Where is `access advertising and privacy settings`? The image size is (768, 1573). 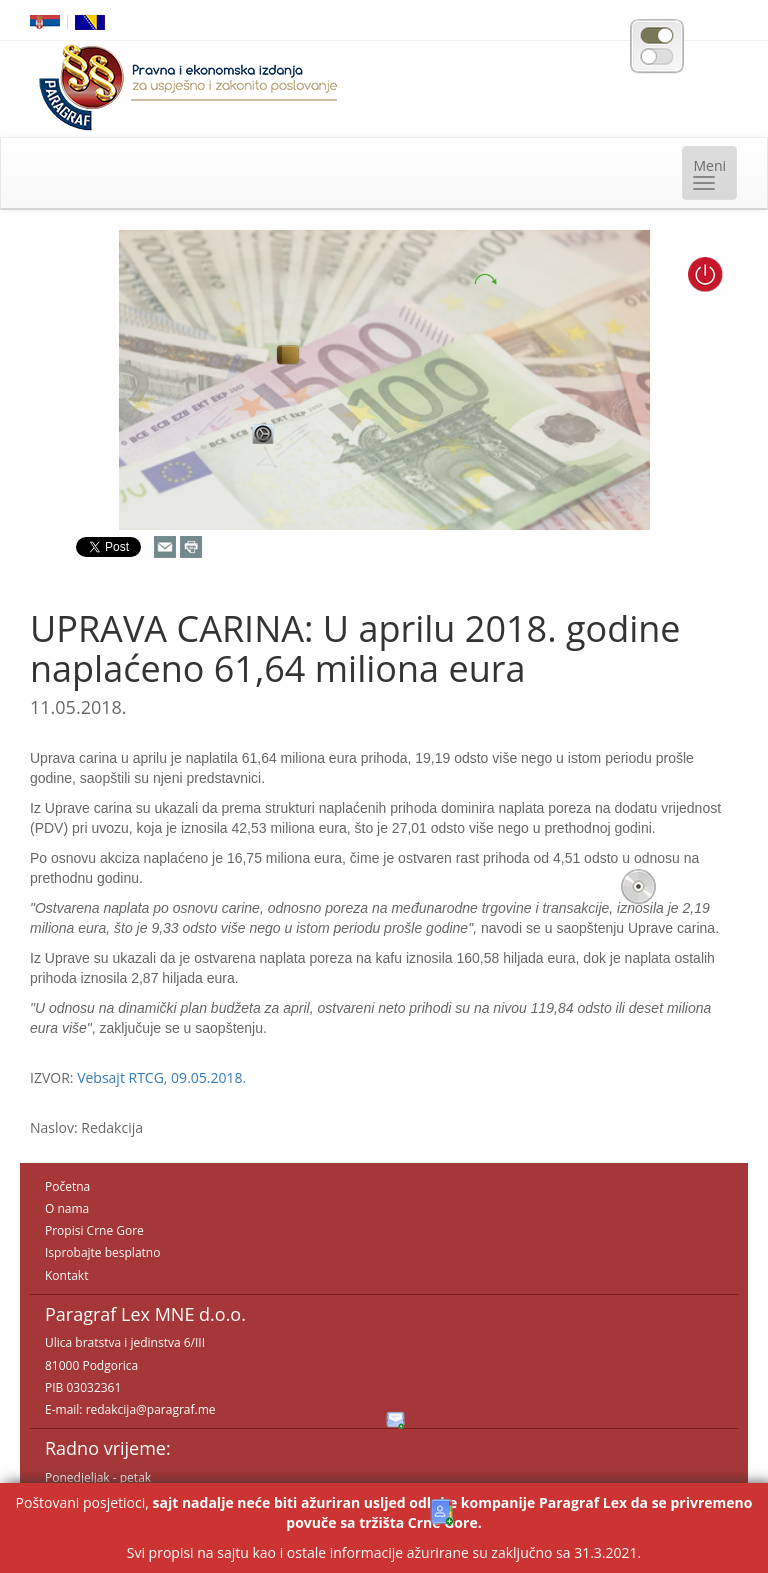
access advertising and privacy settings is located at coordinates (263, 434).